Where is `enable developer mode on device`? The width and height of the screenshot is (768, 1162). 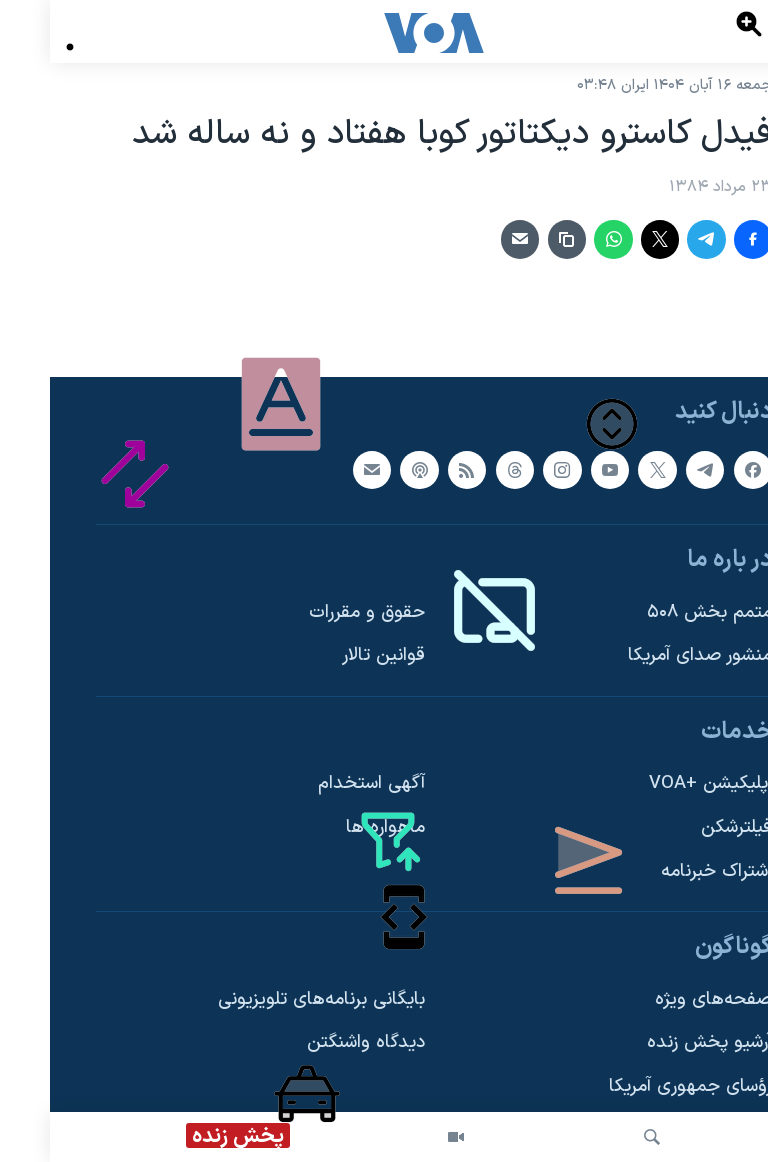 enable developer mode on device is located at coordinates (404, 917).